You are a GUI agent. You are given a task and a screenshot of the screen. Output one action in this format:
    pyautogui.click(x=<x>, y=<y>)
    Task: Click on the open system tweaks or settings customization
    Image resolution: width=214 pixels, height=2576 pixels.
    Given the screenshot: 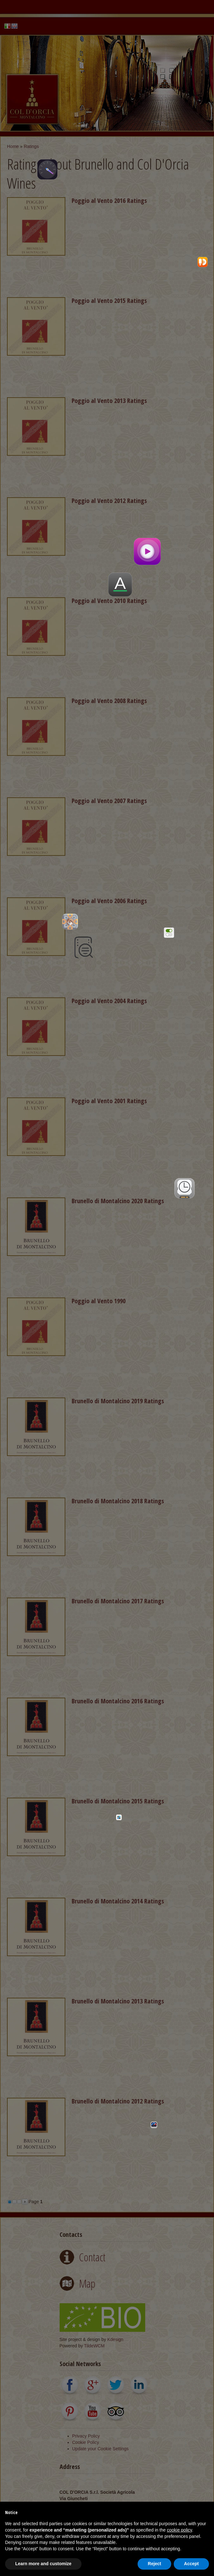 What is the action you would take?
    pyautogui.click(x=169, y=933)
    